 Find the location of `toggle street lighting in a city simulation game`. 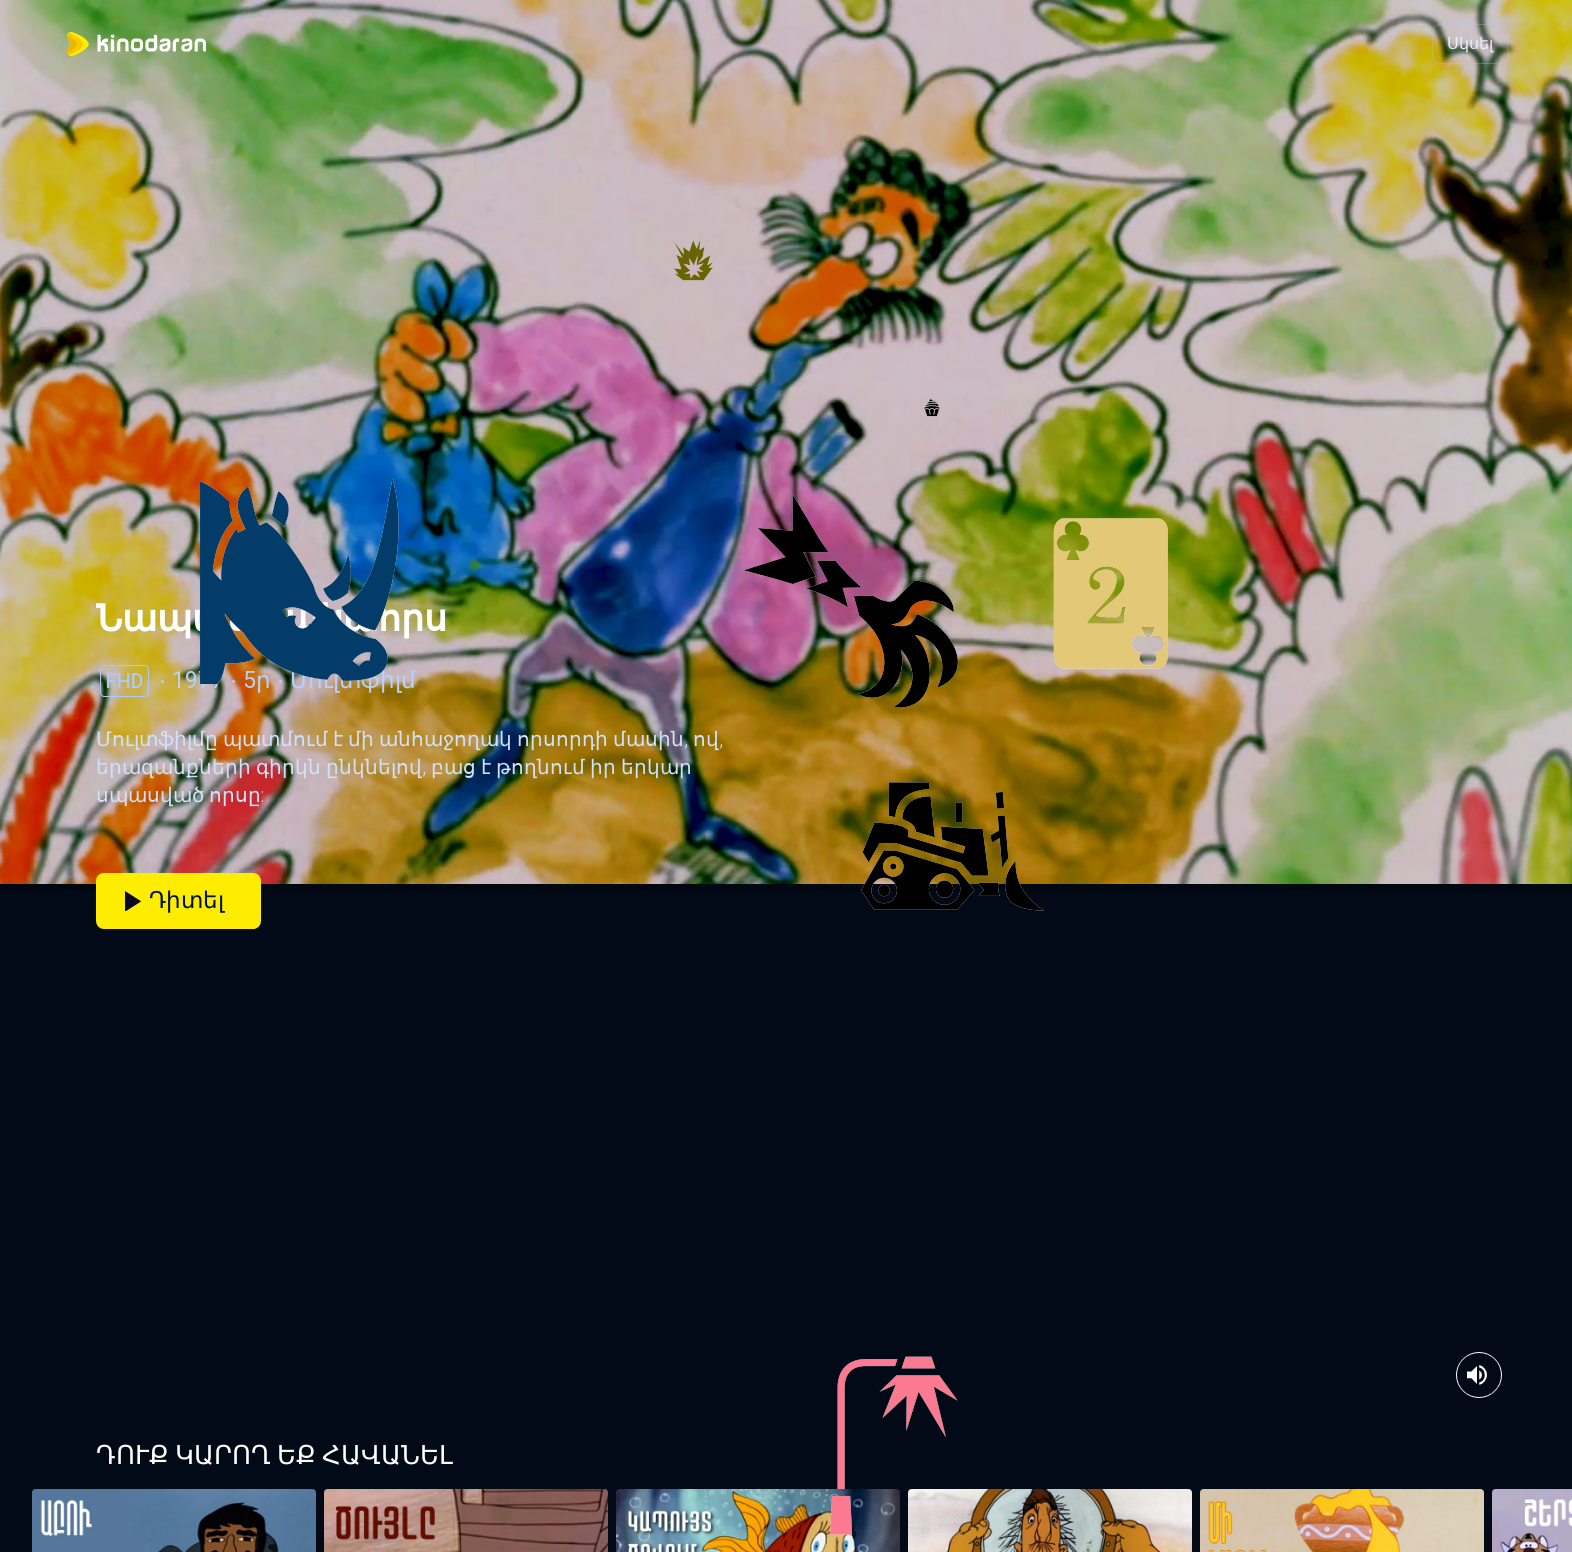

toggle street lighting in a city simulation game is located at coordinates (903, 1443).